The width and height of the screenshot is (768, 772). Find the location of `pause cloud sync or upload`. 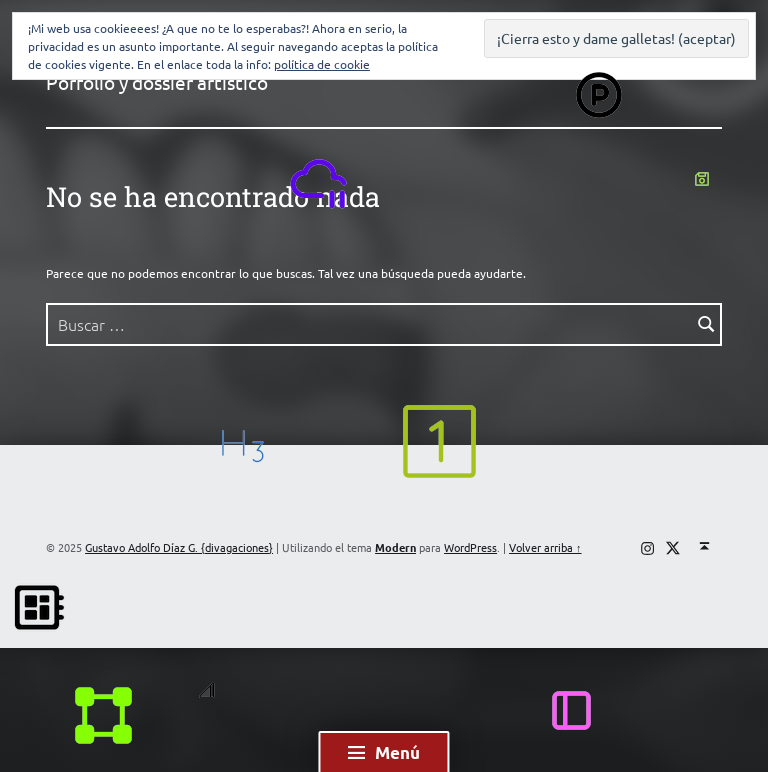

pause cloud sync or upload is located at coordinates (319, 180).